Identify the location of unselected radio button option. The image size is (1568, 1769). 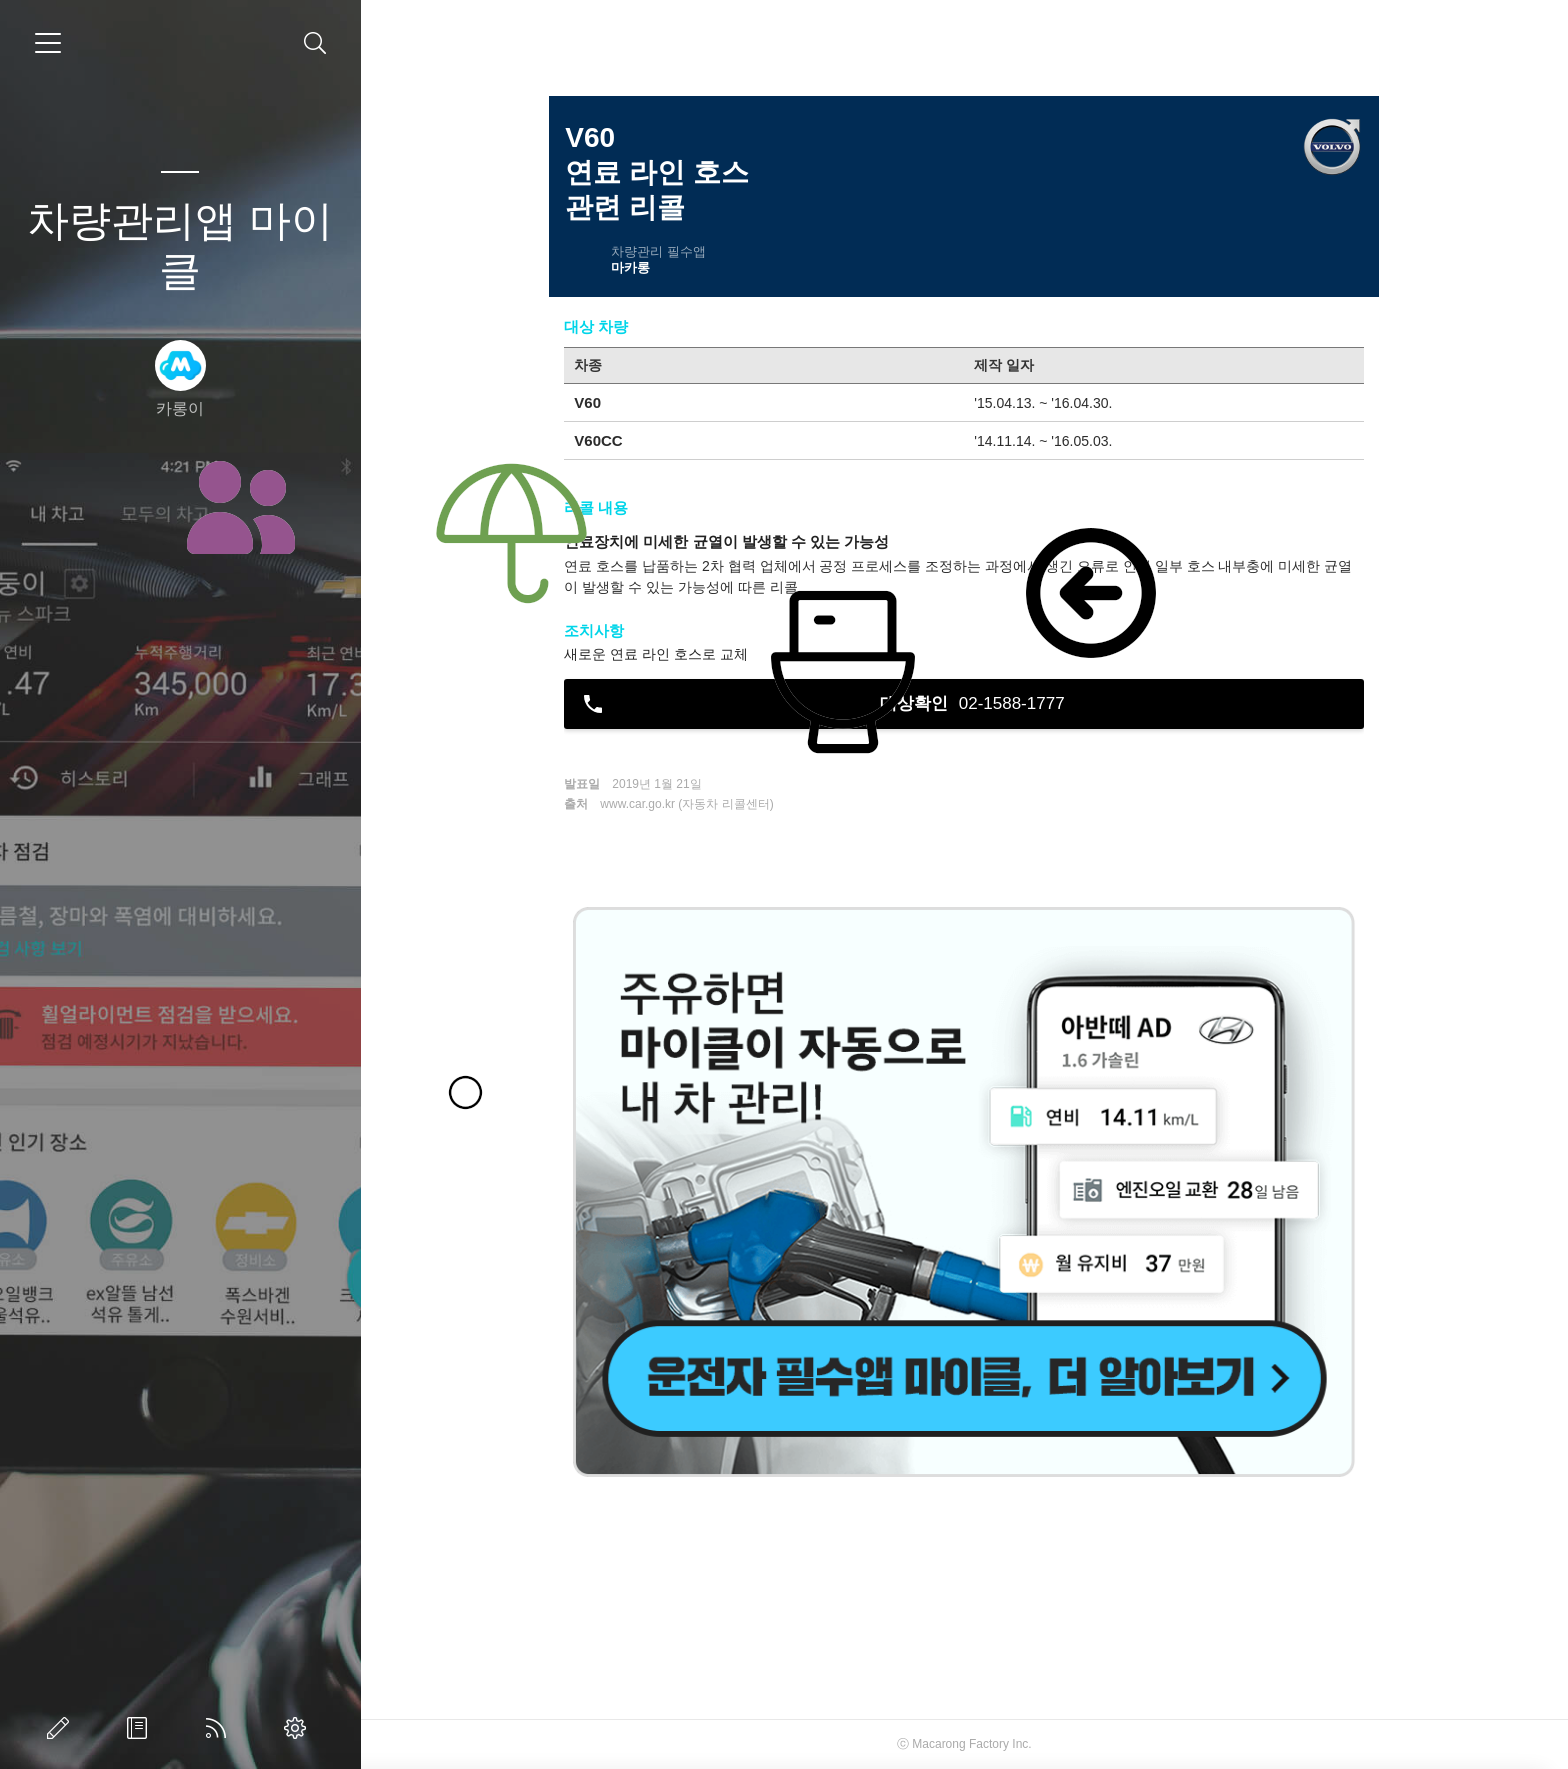
(465, 1092).